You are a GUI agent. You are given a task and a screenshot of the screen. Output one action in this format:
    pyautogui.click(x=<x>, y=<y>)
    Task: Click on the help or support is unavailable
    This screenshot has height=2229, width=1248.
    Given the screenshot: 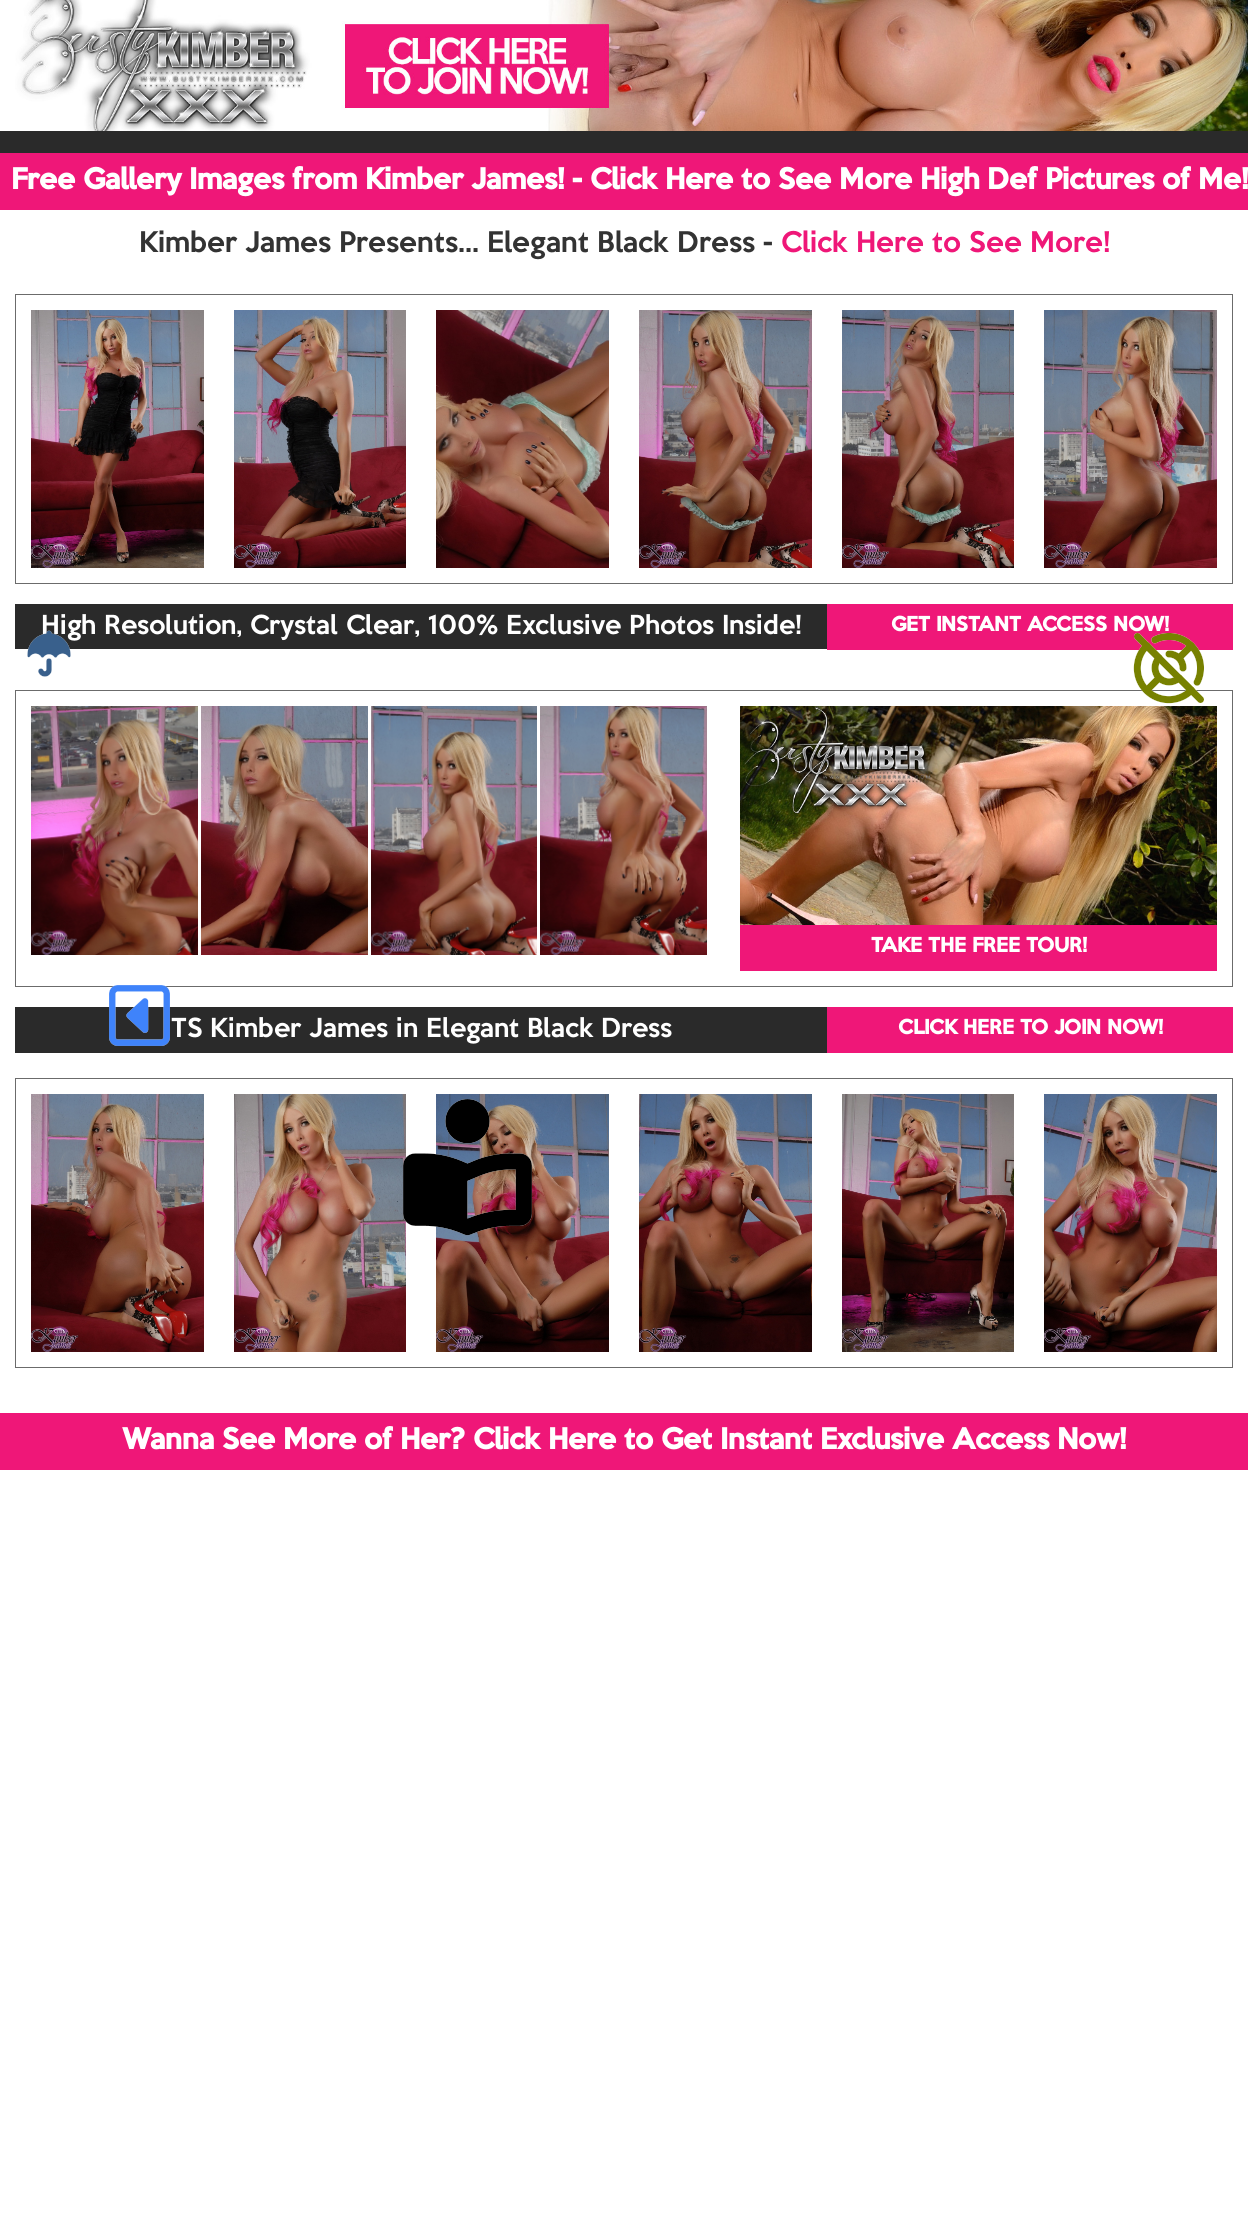 What is the action you would take?
    pyautogui.click(x=1169, y=668)
    